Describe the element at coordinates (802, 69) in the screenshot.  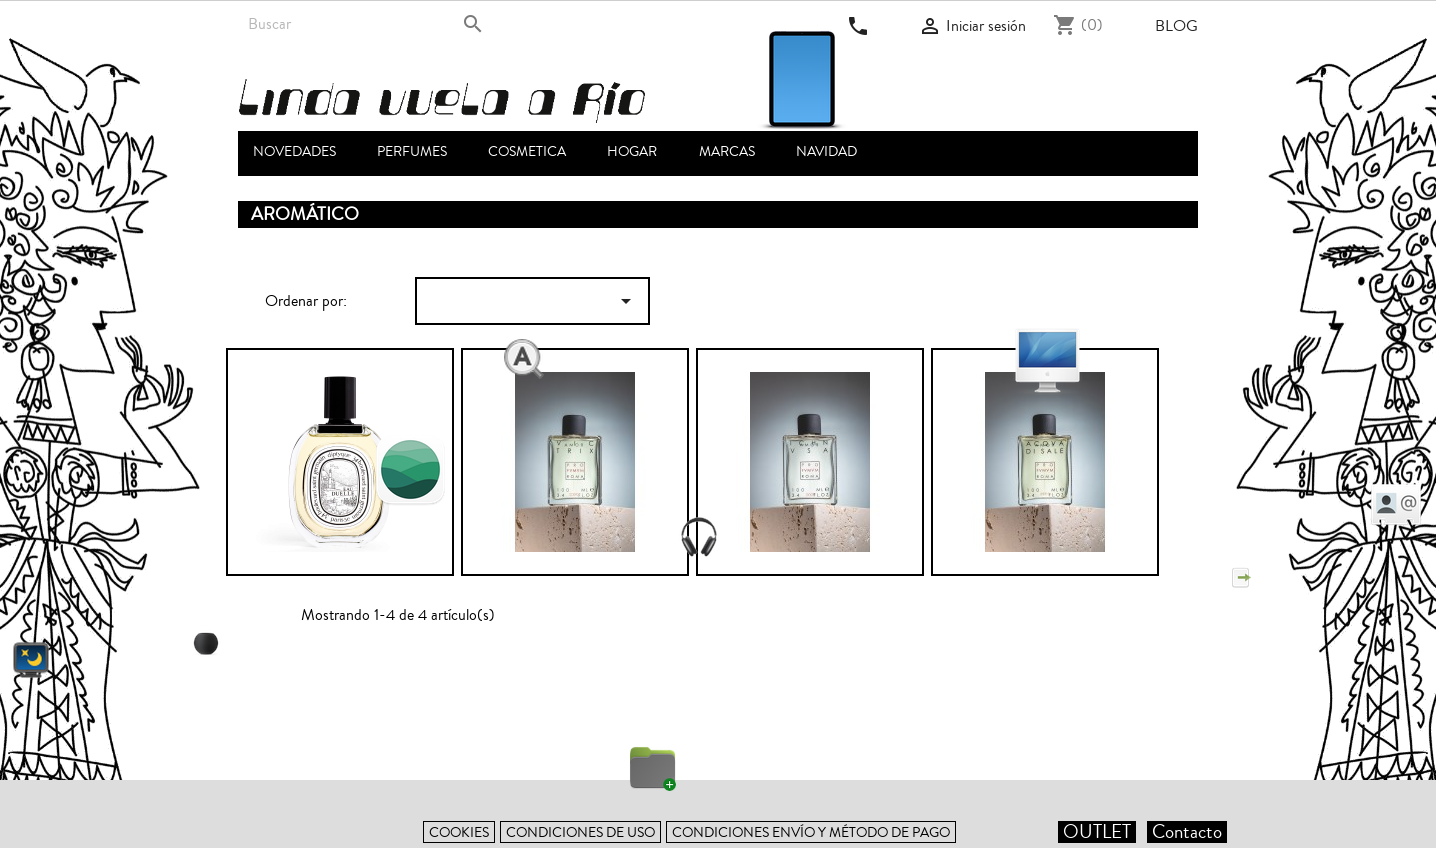
I see `iPad Mini device icon` at that location.